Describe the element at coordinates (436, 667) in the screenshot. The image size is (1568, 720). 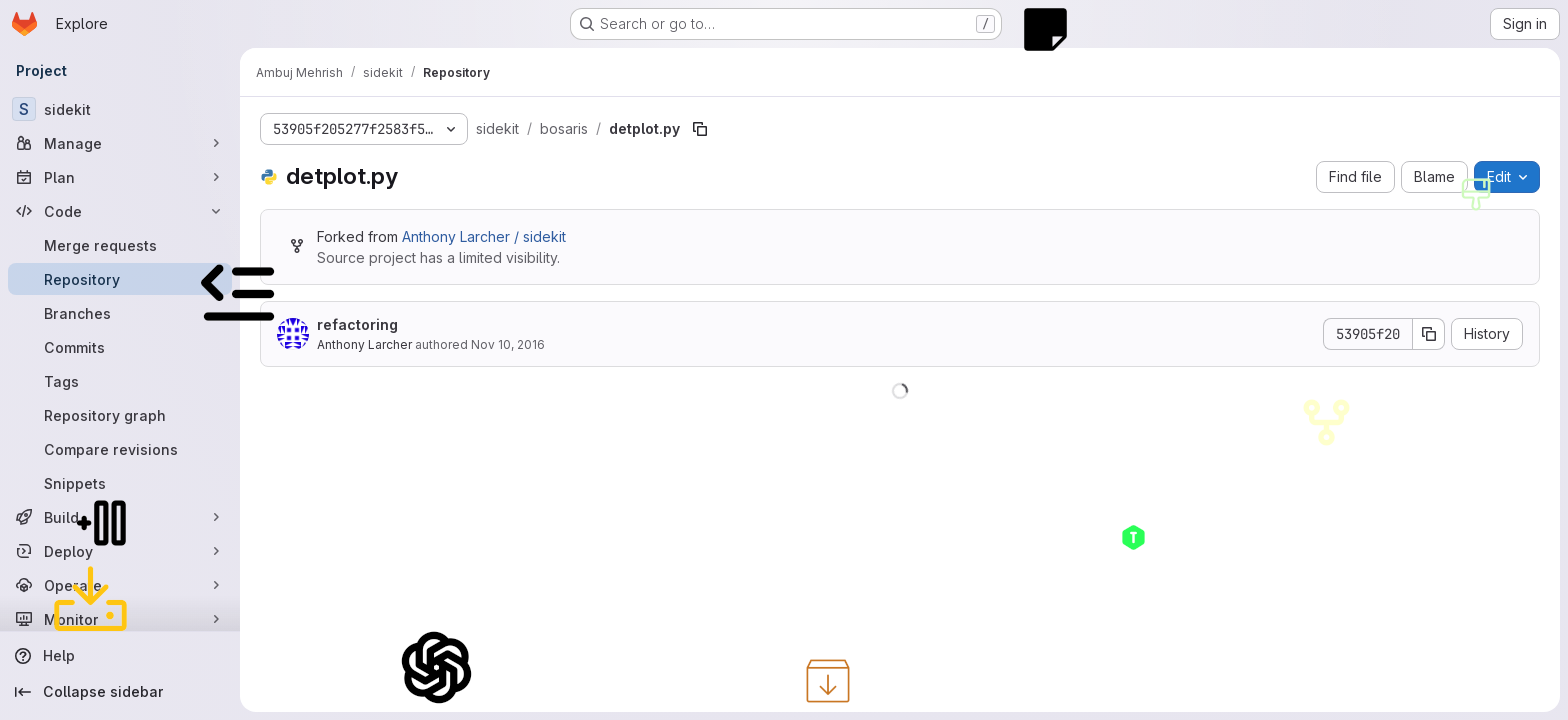
I see `access OpenAI services or ChatGPT` at that location.